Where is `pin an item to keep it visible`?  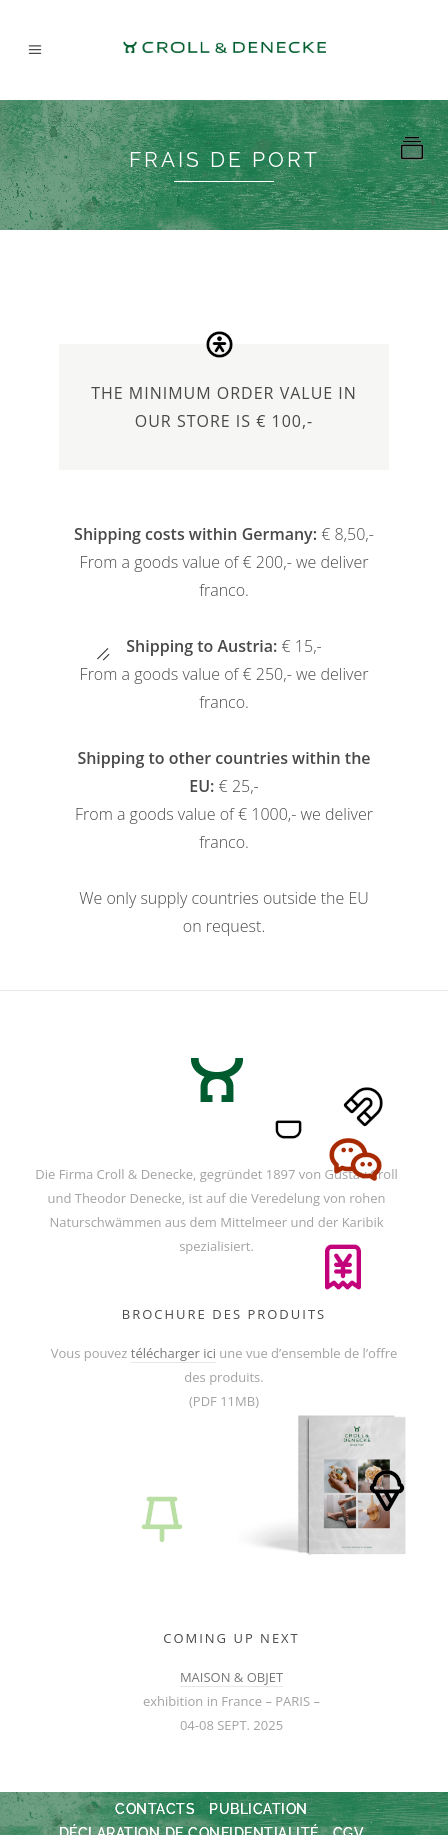
pin an item to keep it visible is located at coordinates (162, 1517).